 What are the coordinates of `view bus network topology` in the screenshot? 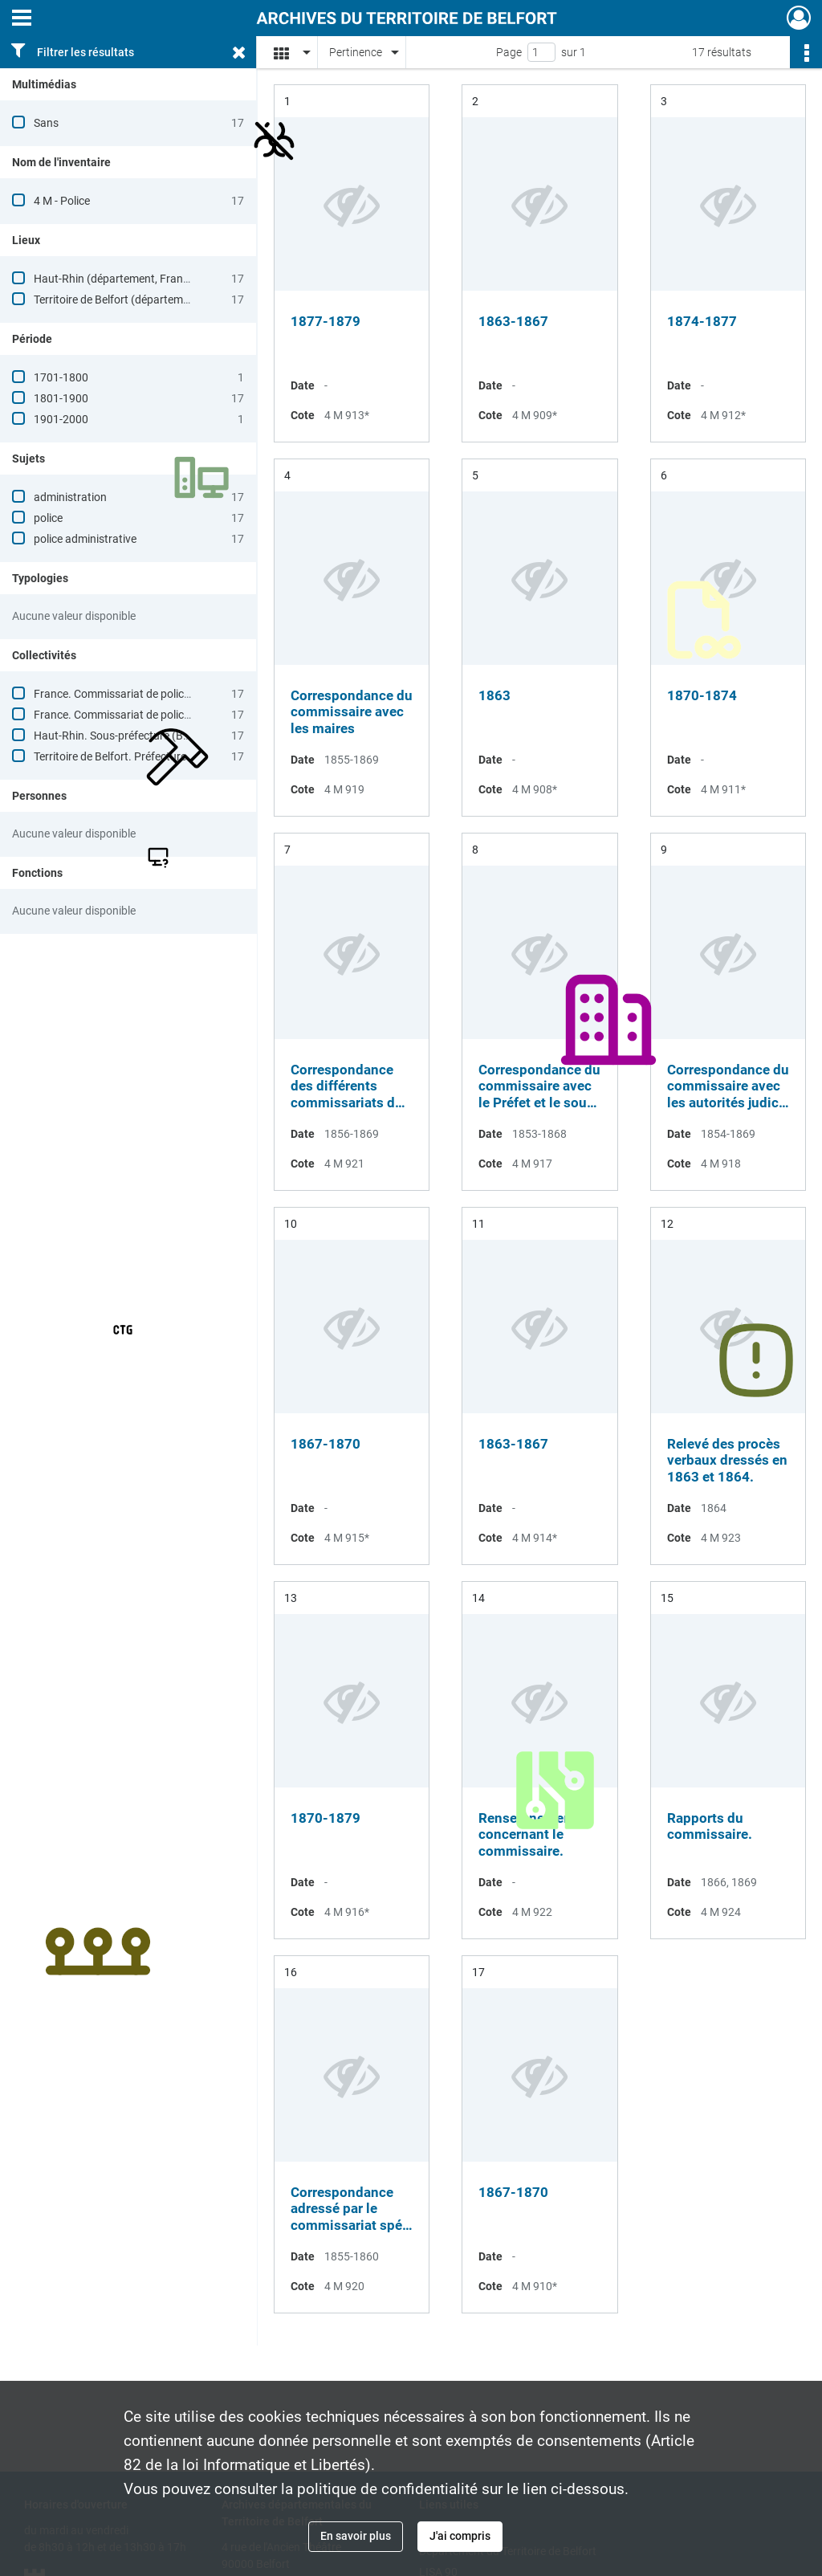 It's located at (98, 1951).